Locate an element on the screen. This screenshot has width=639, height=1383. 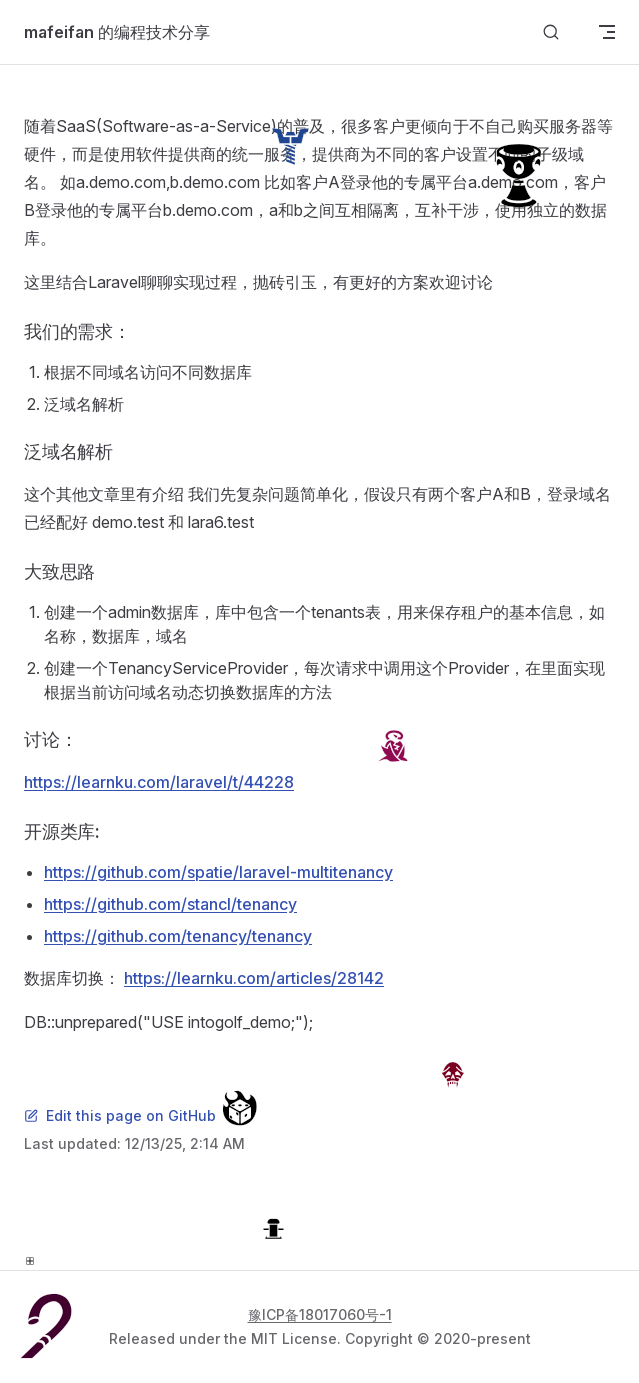
indicates danger or deadly hazard in game is located at coordinates (453, 1075).